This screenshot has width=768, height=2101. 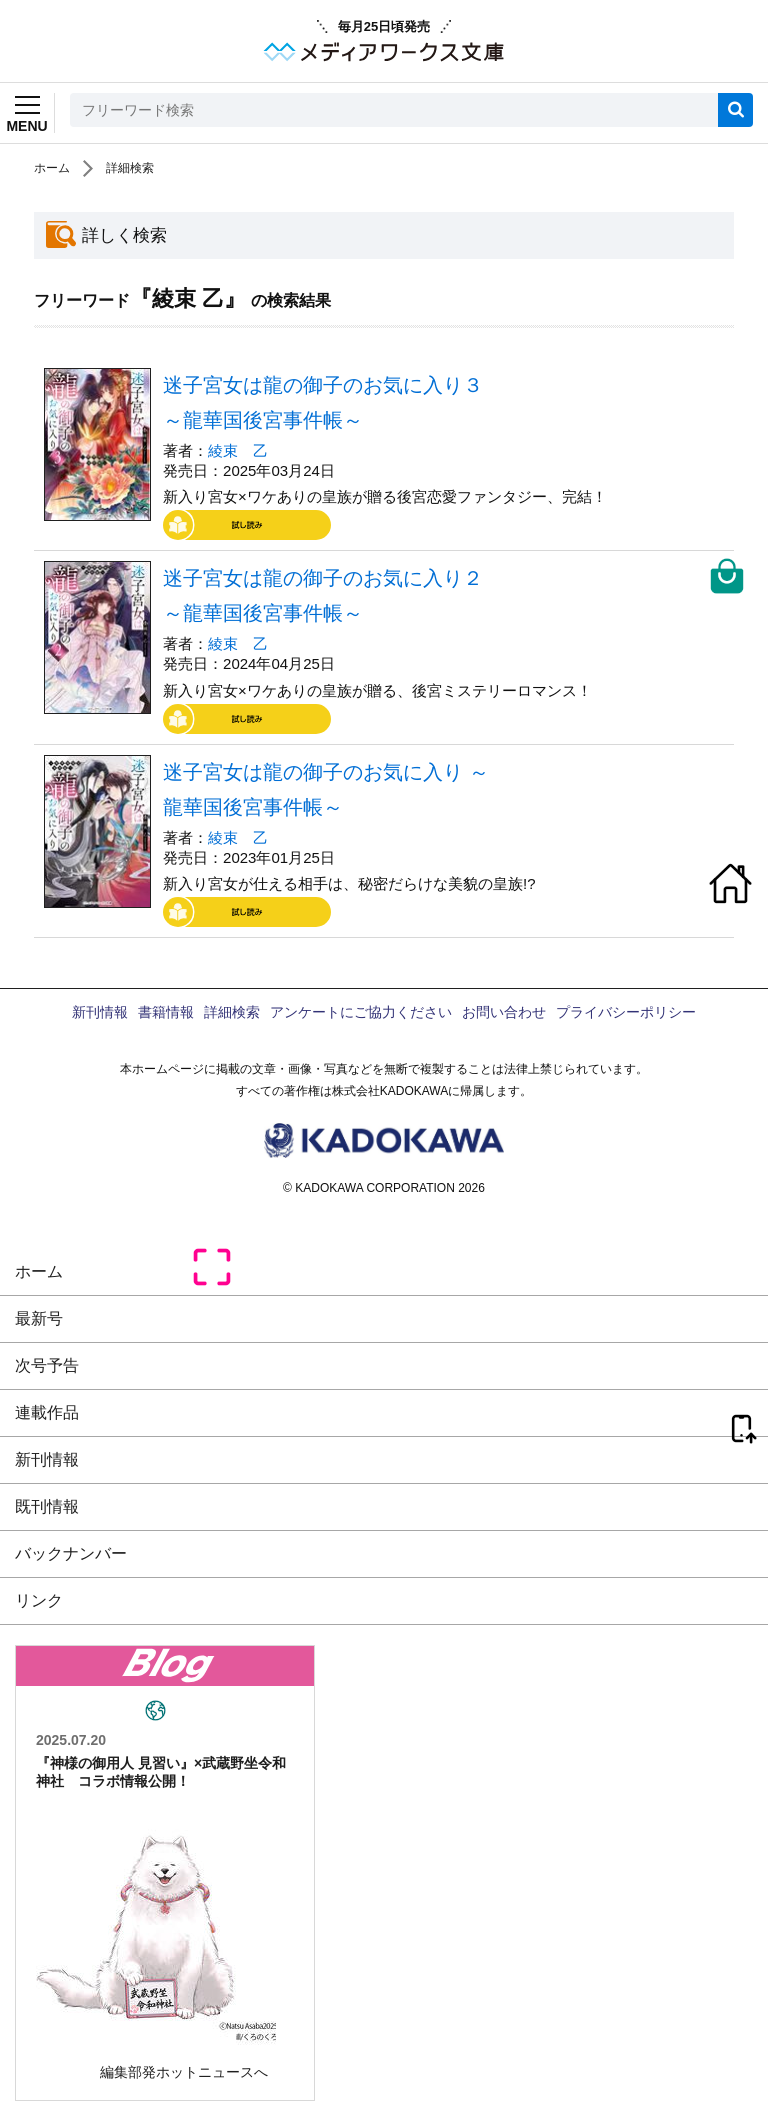 I want to click on view your shopping bag, so click(x=727, y=576).